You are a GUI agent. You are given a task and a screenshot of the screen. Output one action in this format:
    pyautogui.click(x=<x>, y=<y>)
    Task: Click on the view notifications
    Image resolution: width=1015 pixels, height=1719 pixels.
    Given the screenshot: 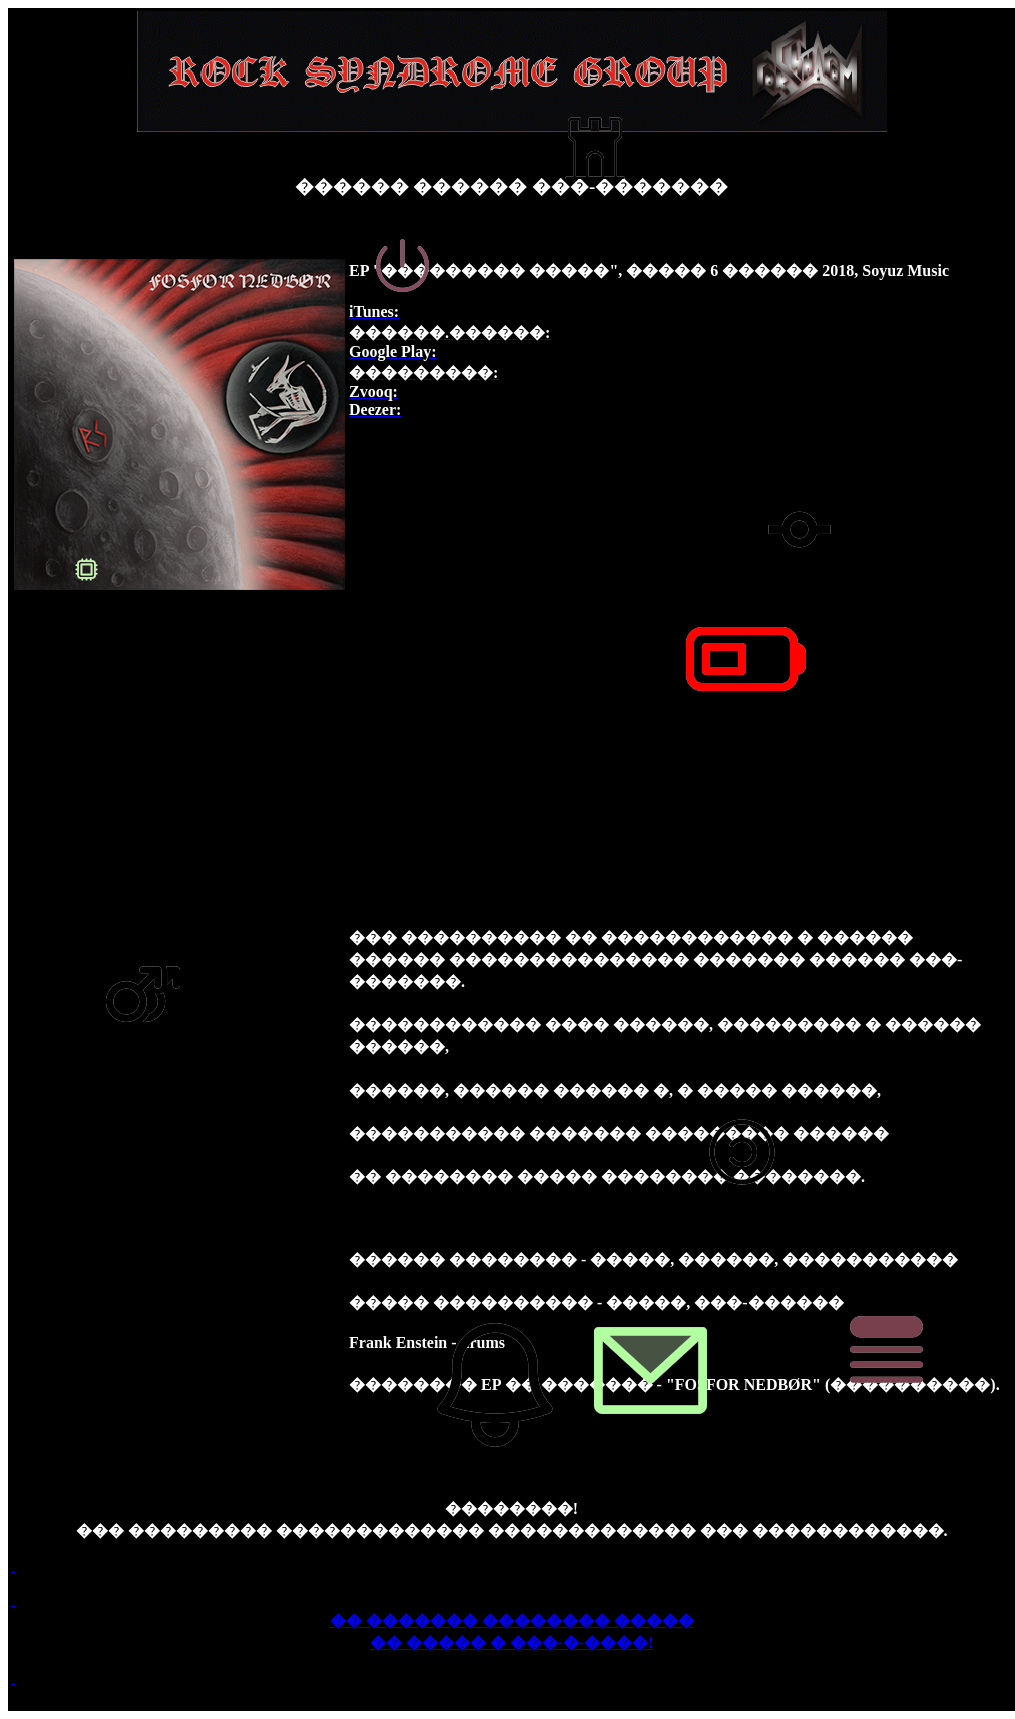 What is the action you would take?
    pyautogui.click(x=495, y=1385)
    